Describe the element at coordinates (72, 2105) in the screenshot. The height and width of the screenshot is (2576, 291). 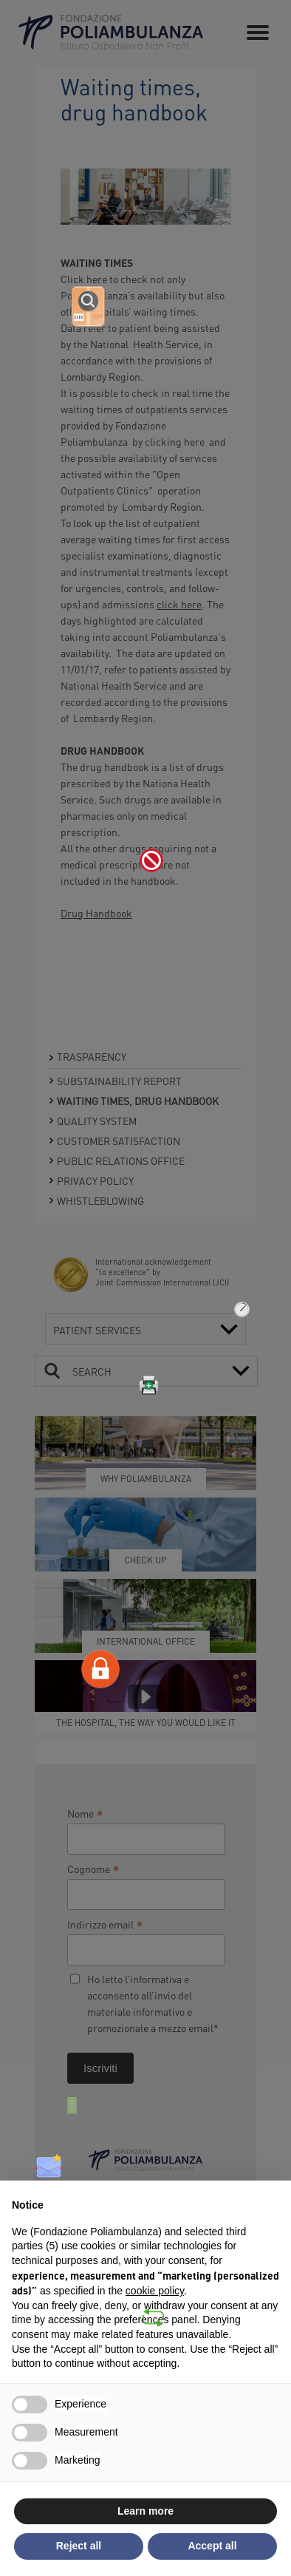
I see `indicates a connected multimedia device` at that location.